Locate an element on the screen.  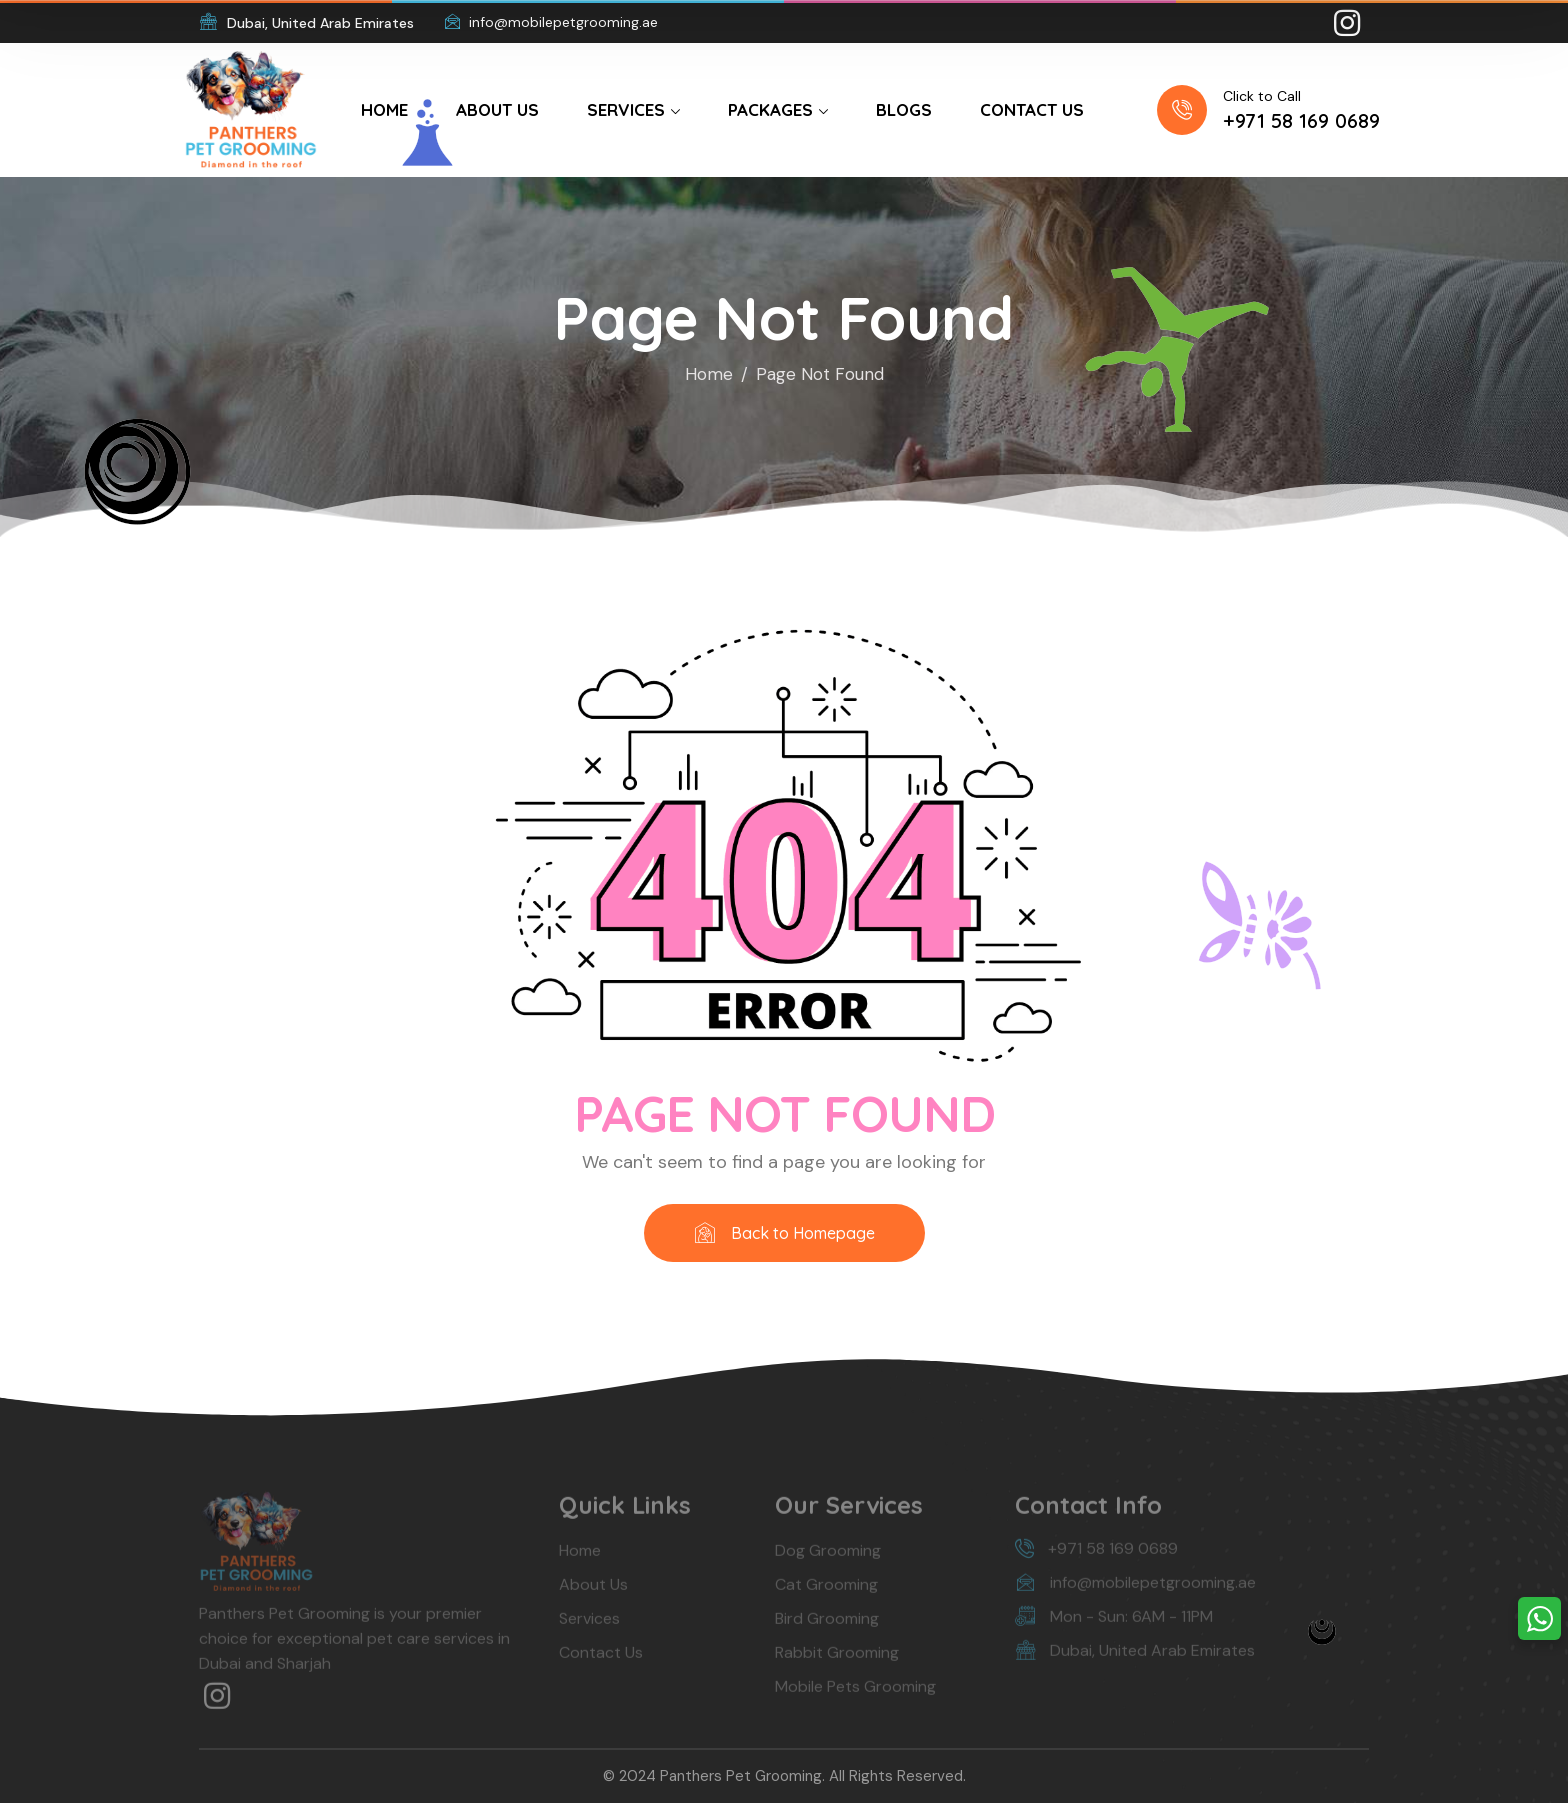
access balance or gymnastics training exercises is located at coordinates (1176, 349).